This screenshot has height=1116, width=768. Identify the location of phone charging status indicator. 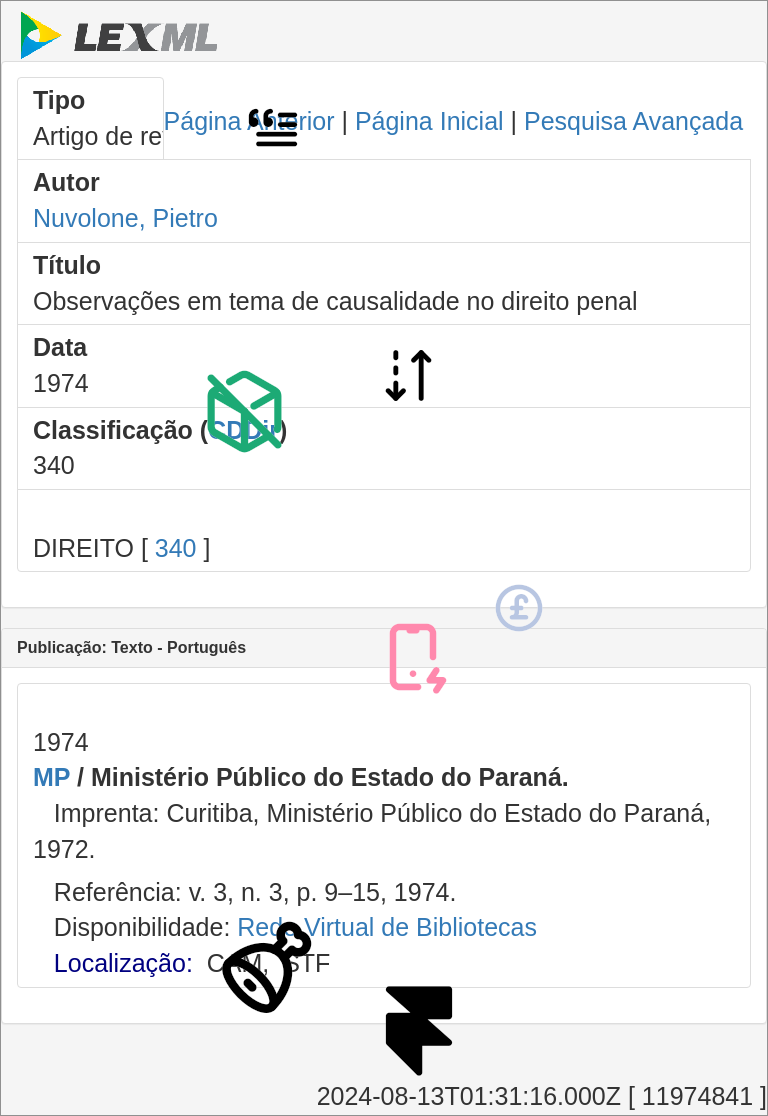
(413, 657).